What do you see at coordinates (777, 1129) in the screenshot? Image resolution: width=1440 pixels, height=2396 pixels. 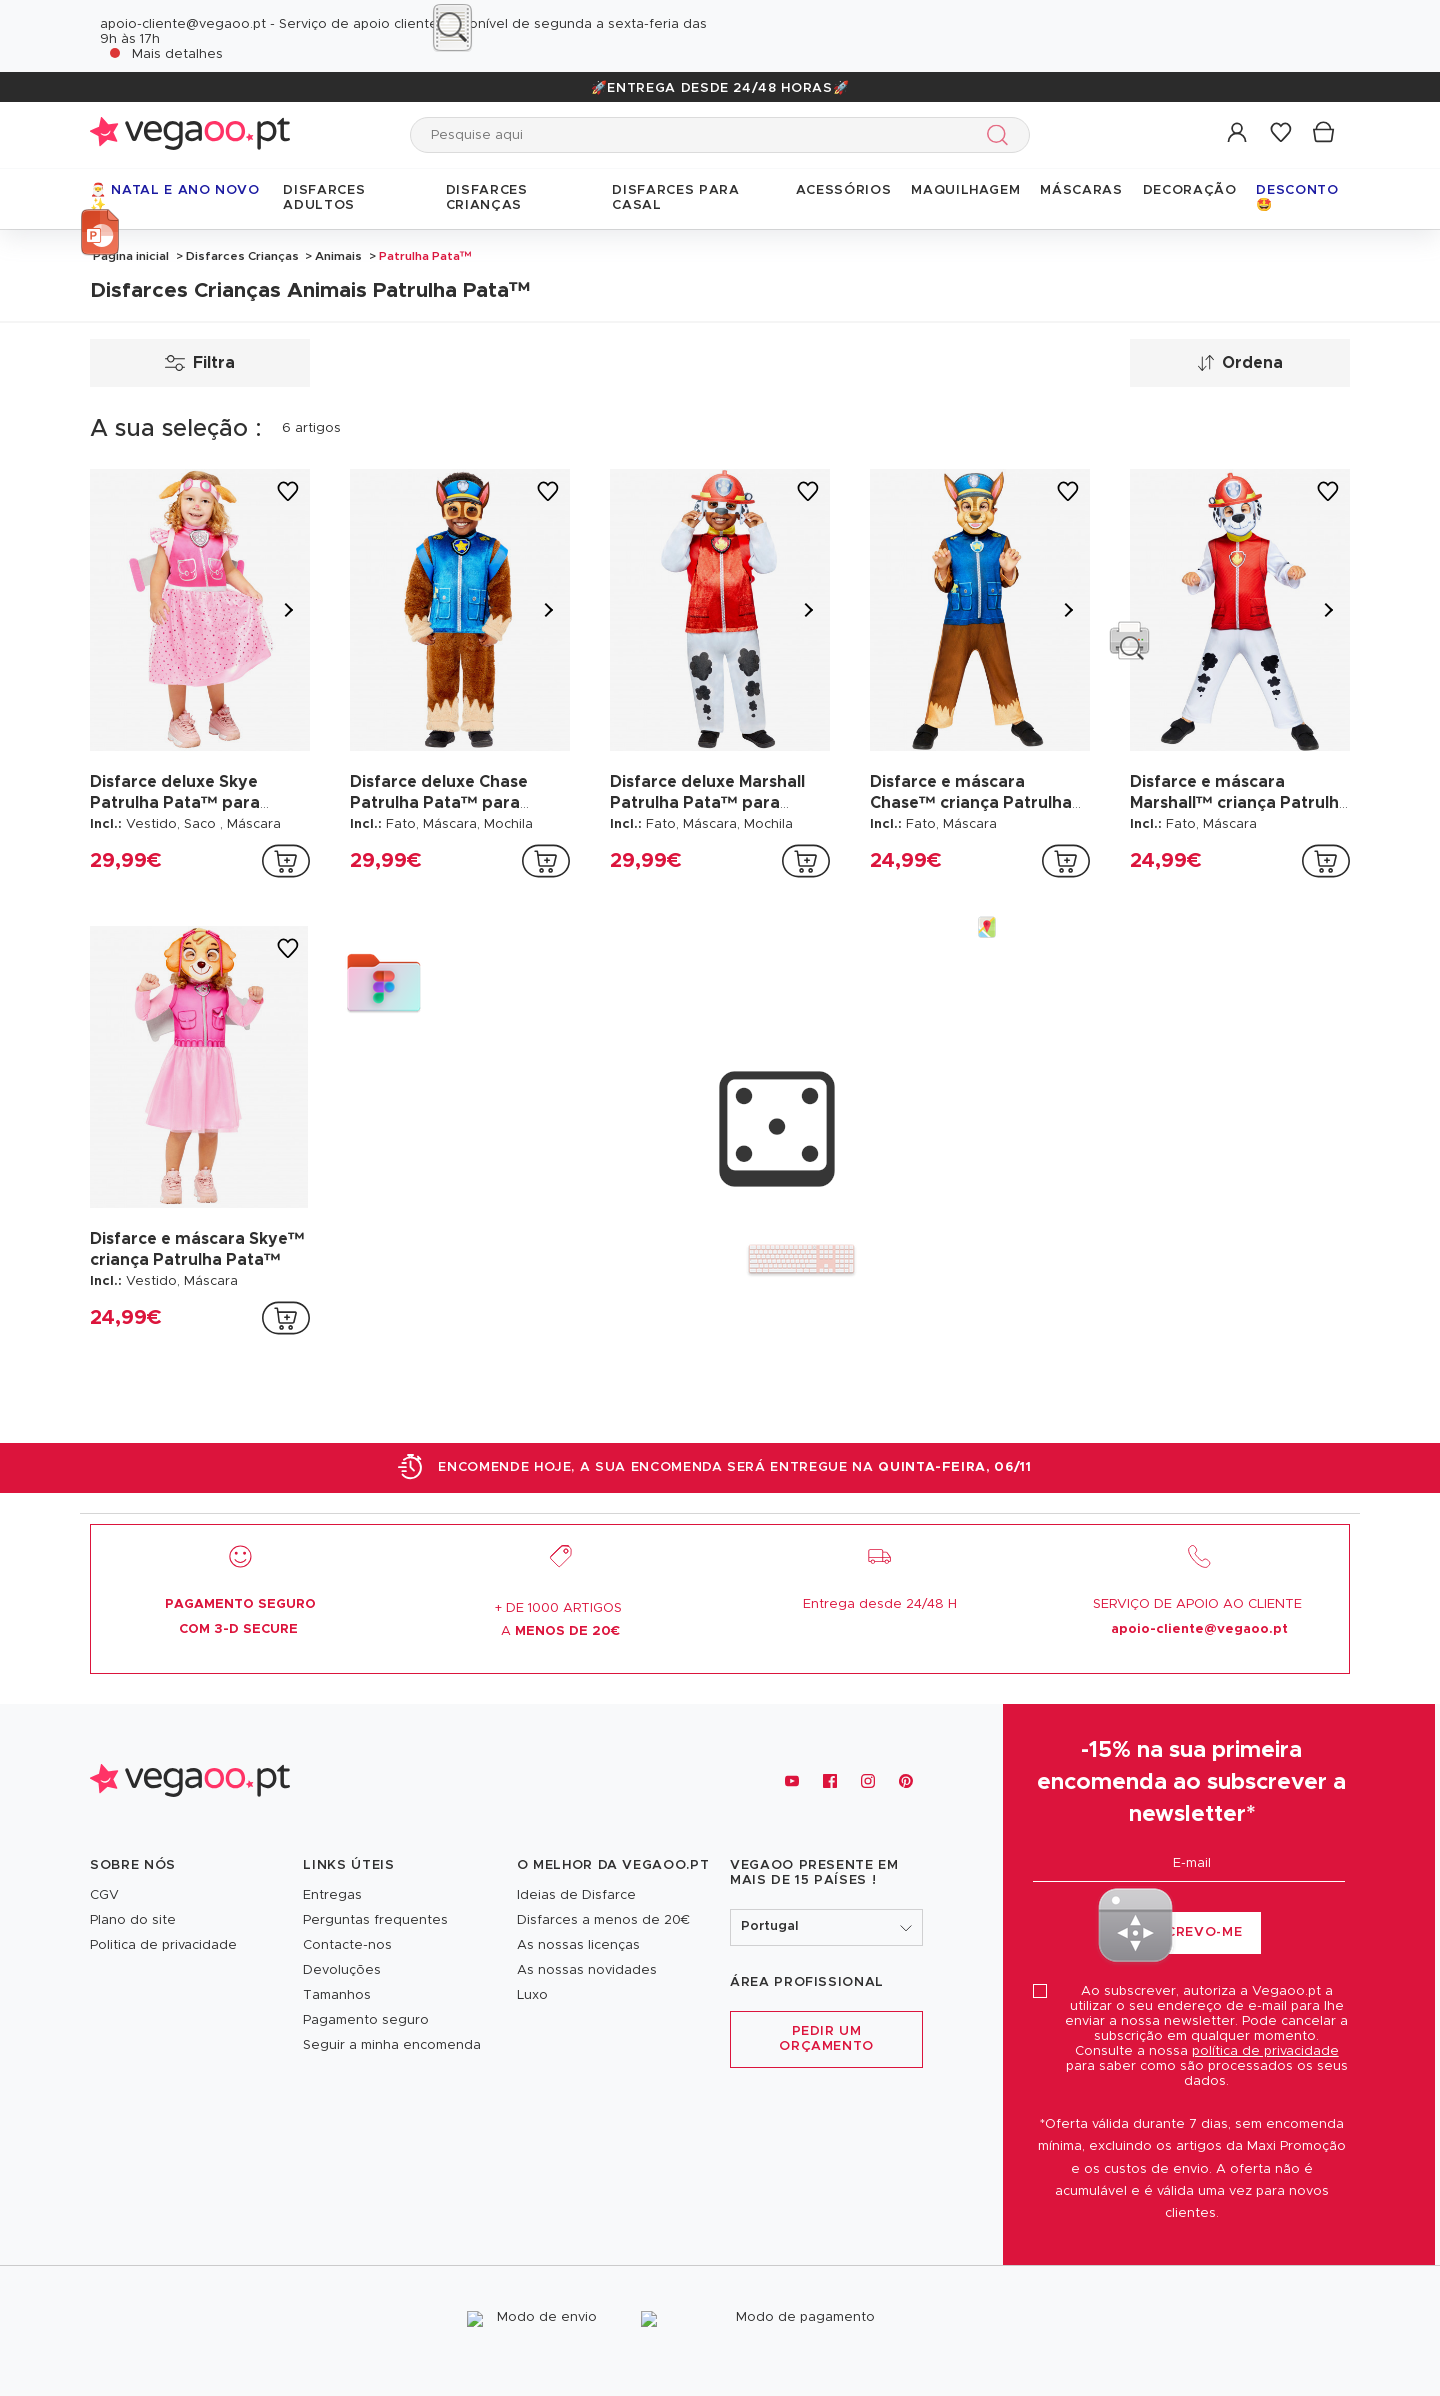 I see `launch tali dice game` at bounding box center [777, 1129].